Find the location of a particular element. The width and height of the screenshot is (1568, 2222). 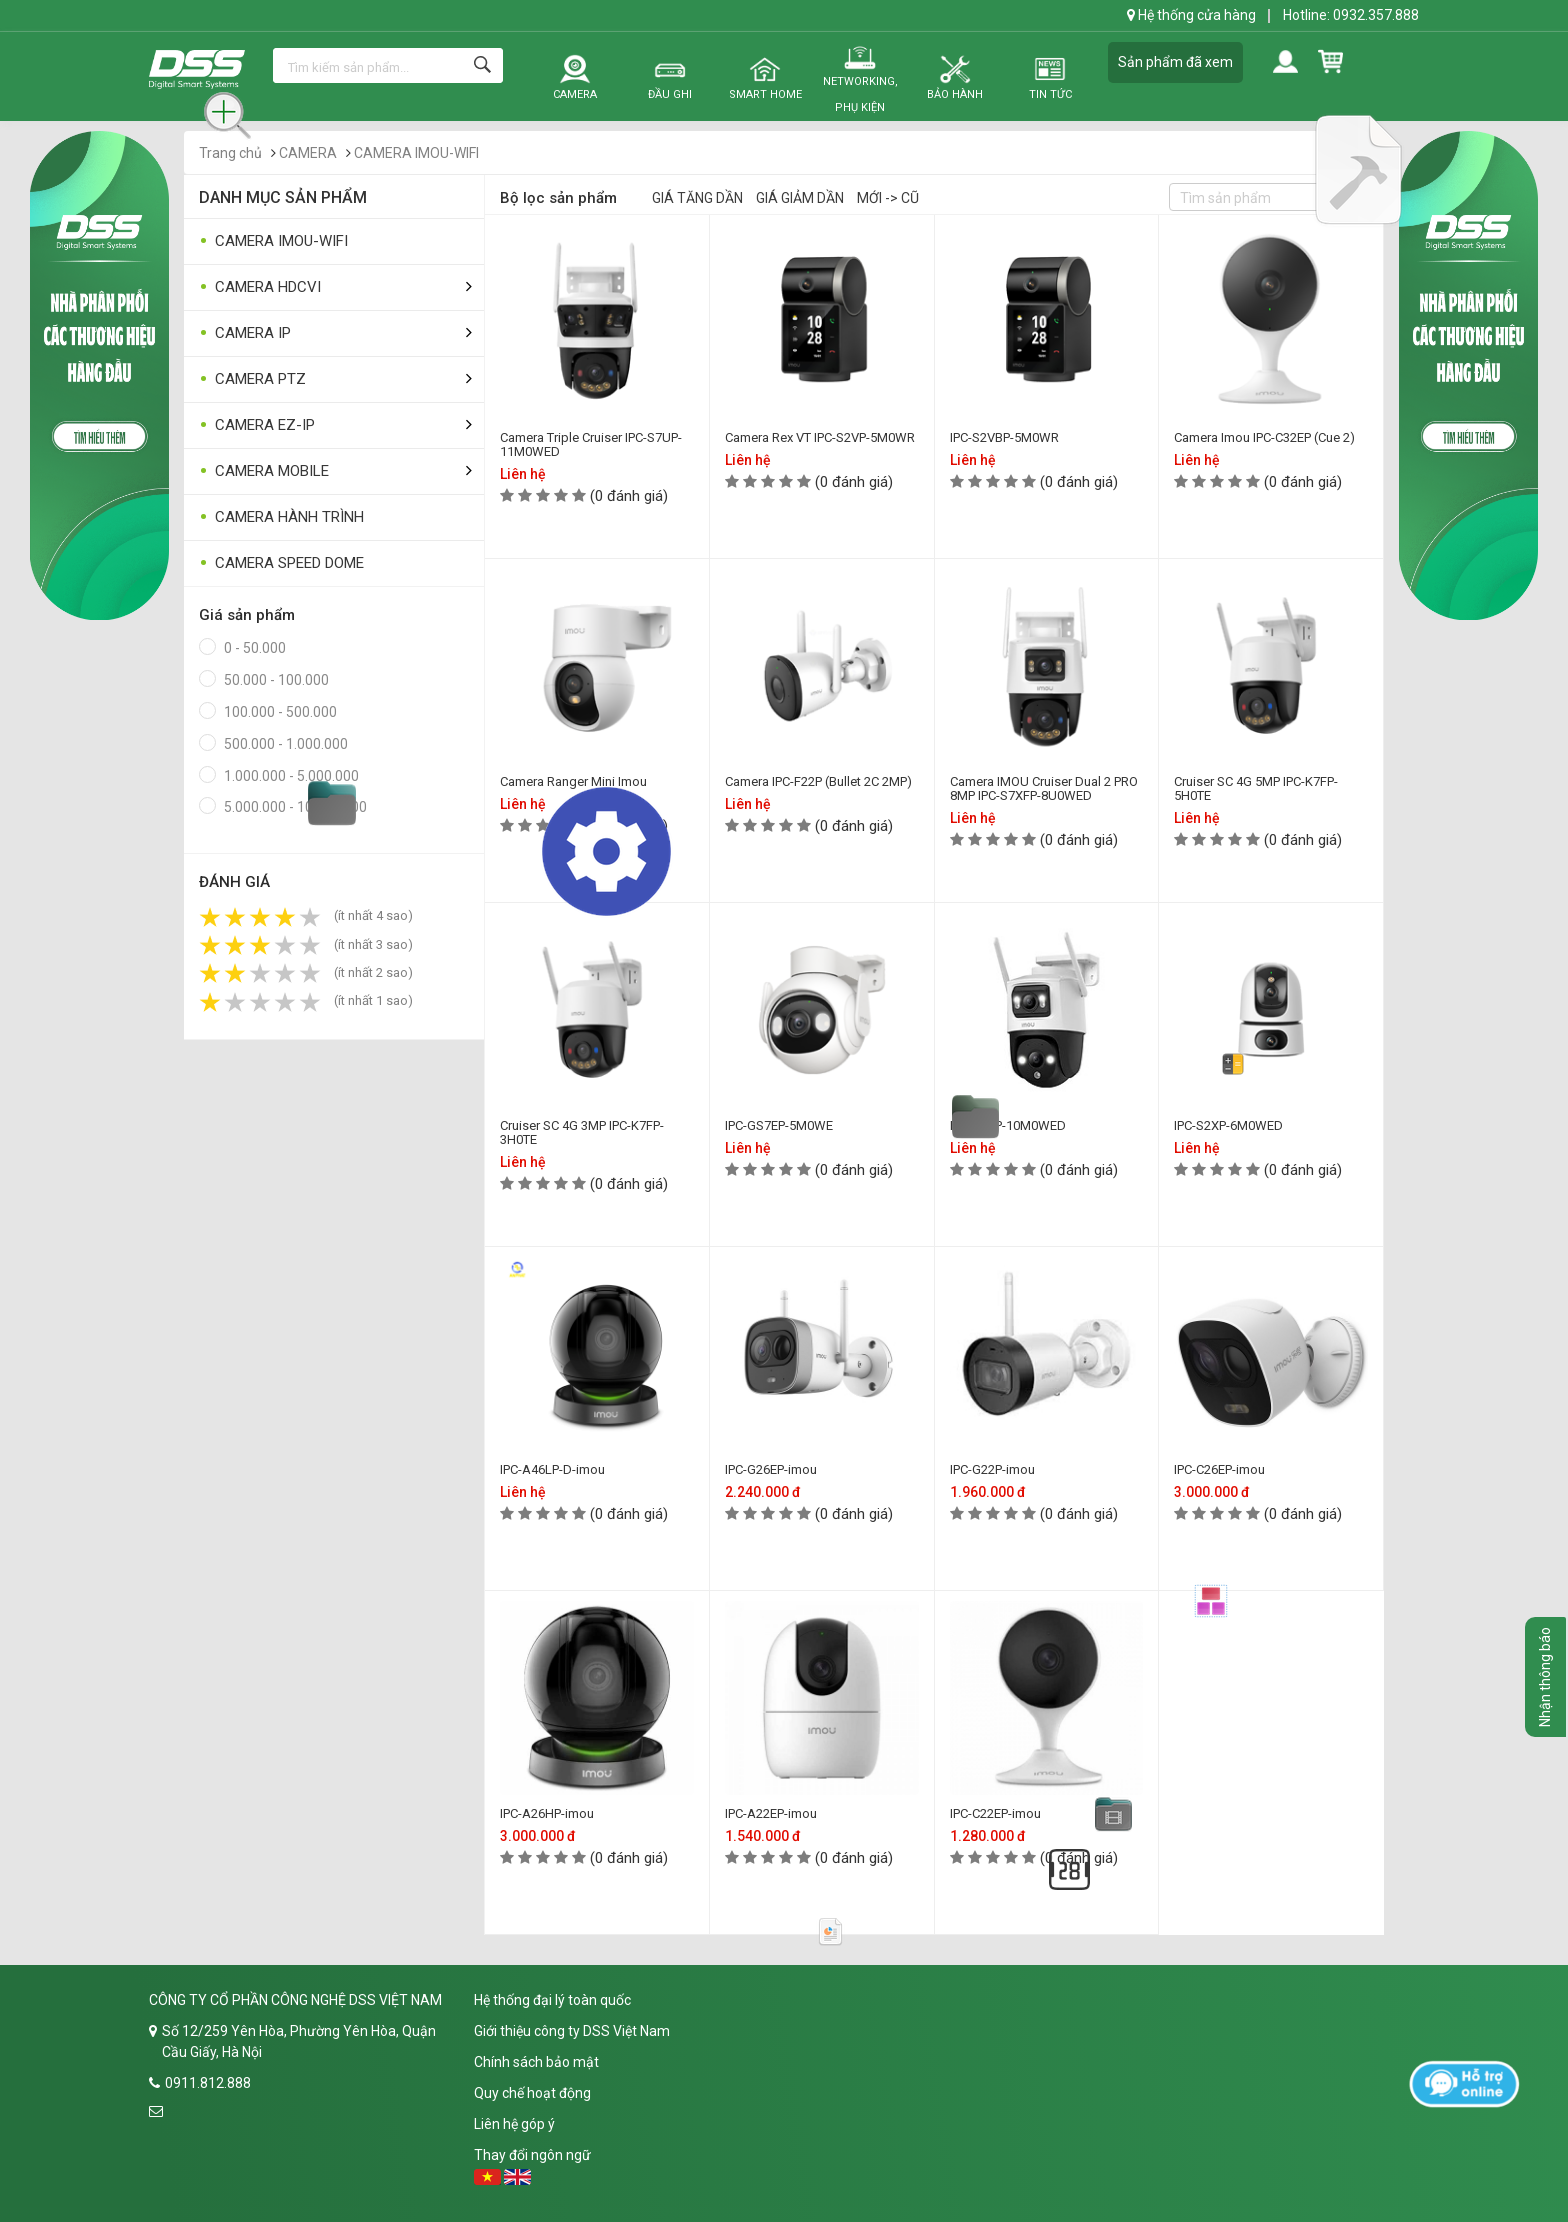

select all items in the current view is located at coordinates (1211, 1601).